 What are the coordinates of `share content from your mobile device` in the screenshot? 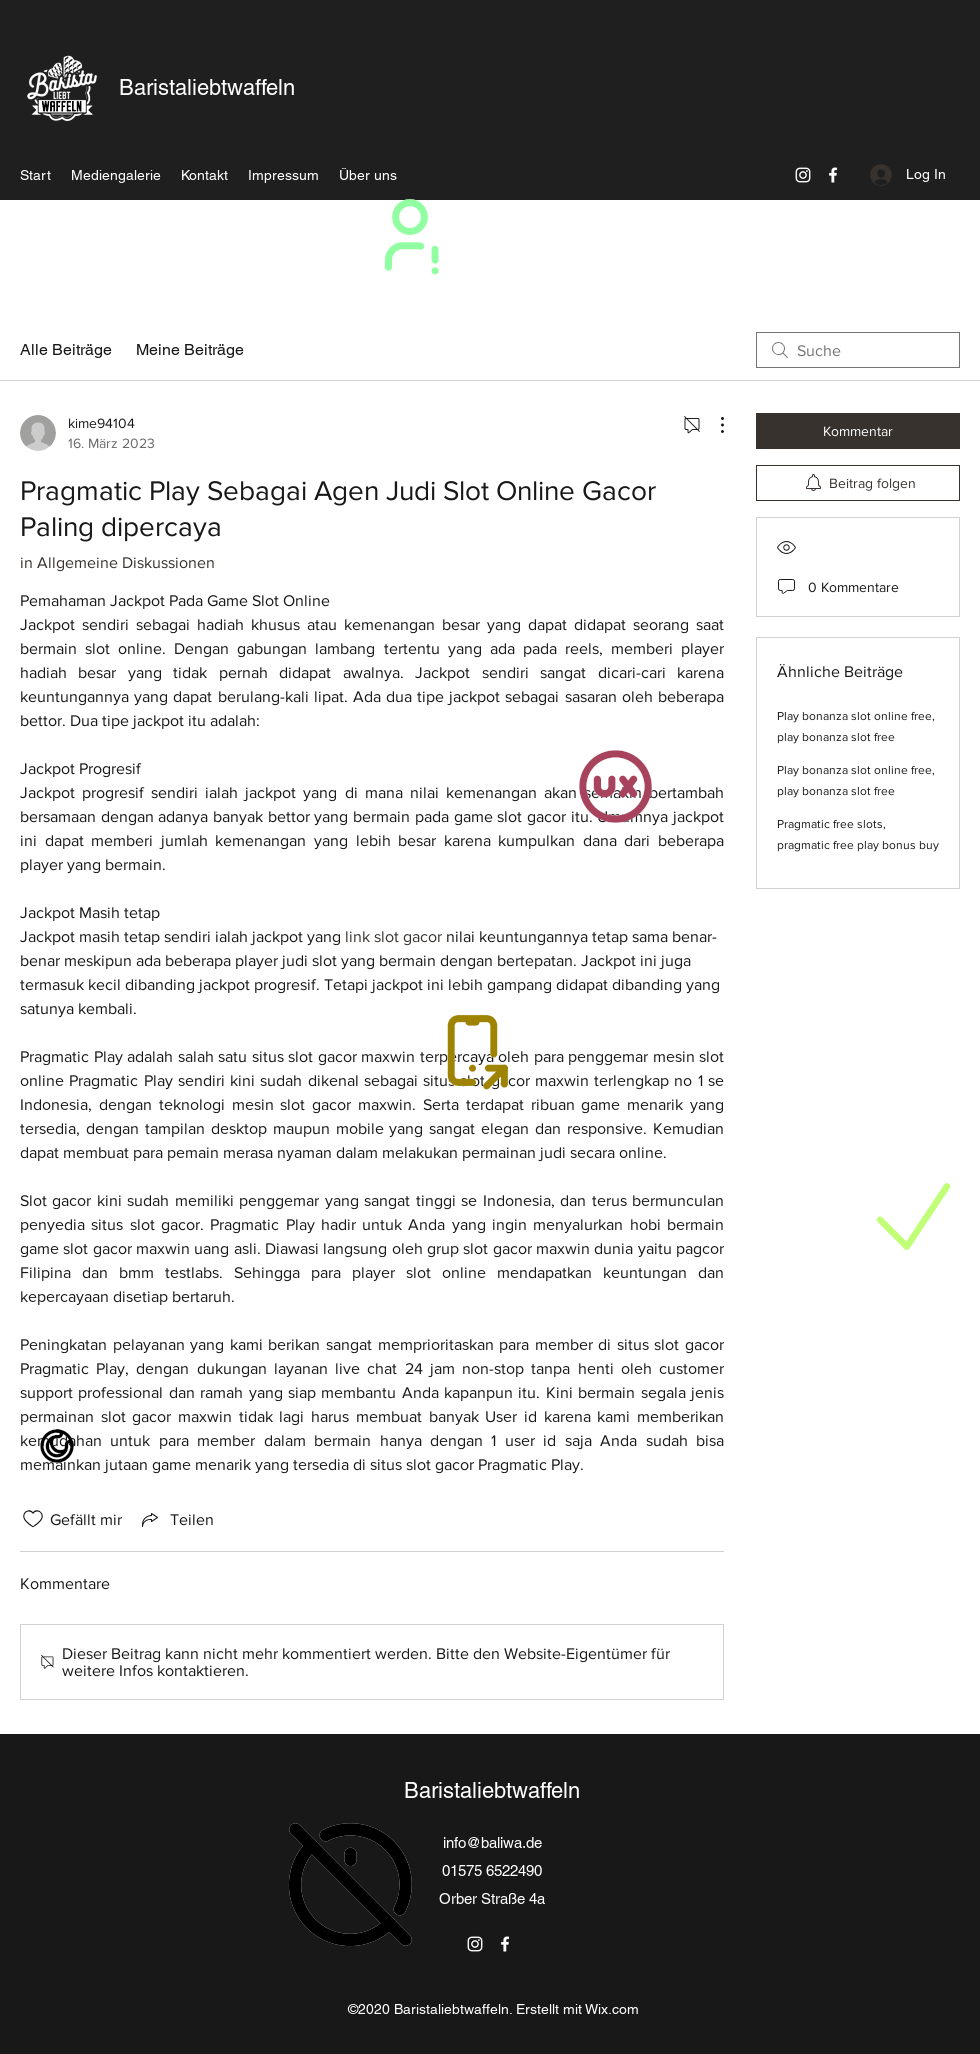 It's located at (472, 1050).